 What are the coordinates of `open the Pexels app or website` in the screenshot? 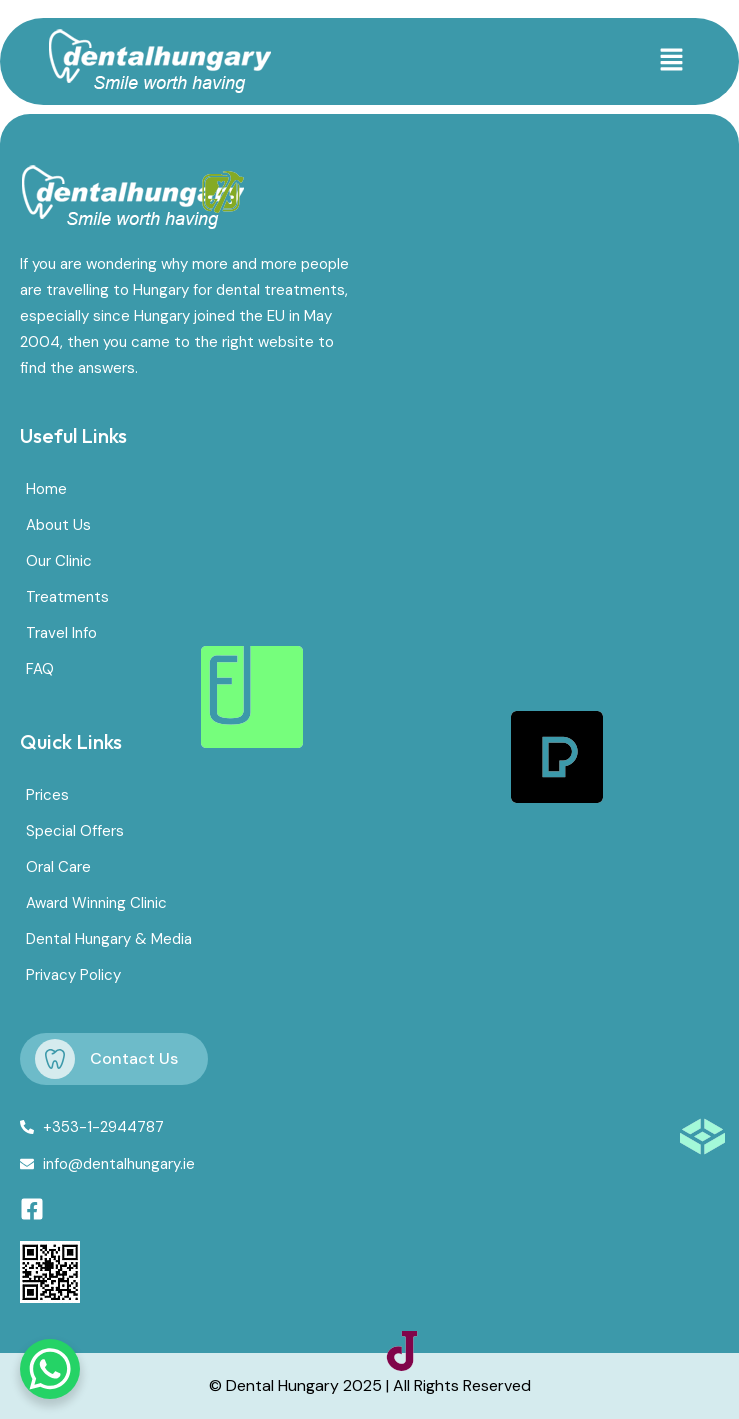 It's located at (557, 757).